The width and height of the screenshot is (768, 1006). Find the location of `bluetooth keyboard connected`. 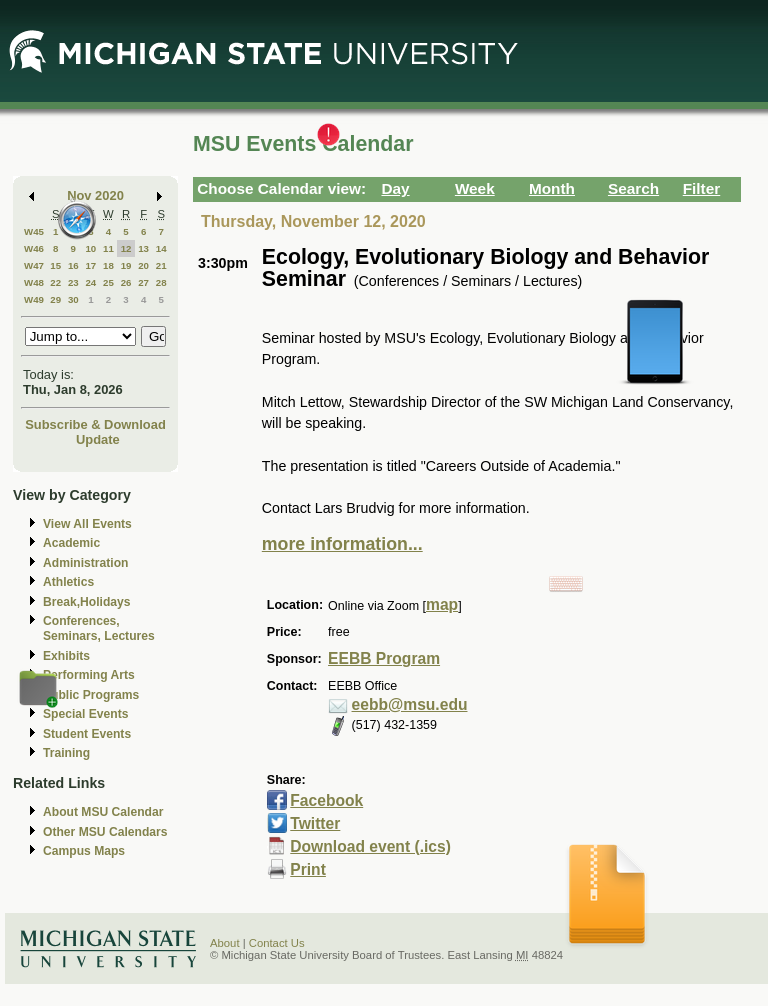

bluetooth keyboard connected is located at coordinates (566, 584).